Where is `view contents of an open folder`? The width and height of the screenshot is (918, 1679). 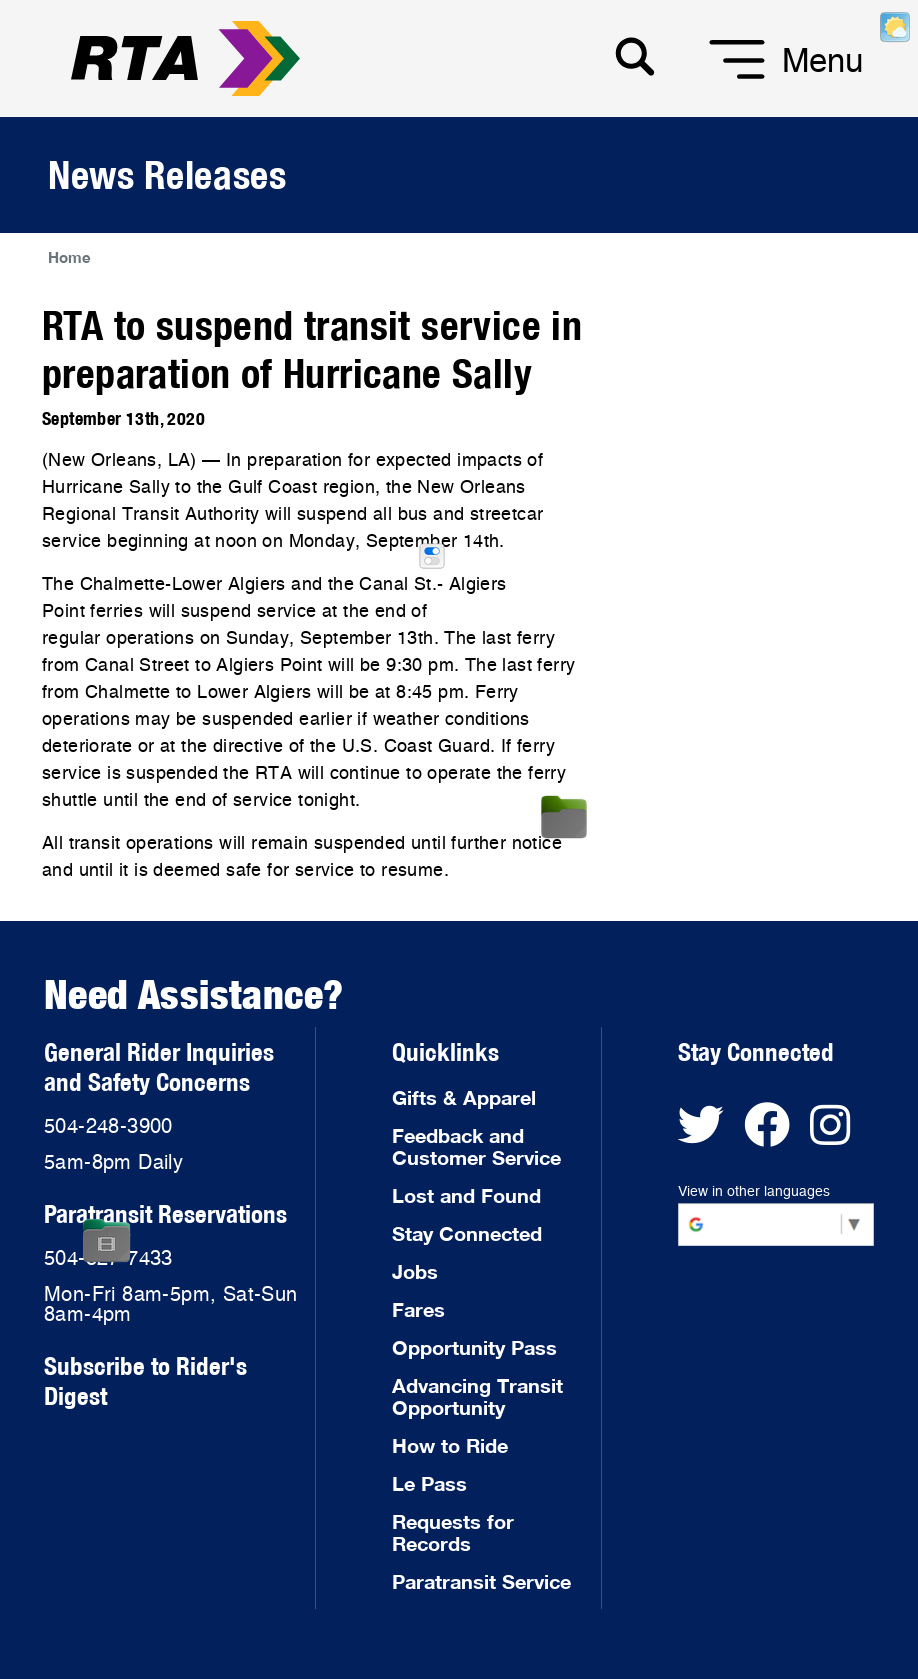
view contents of an open folder is located at coordinates (564, 817).